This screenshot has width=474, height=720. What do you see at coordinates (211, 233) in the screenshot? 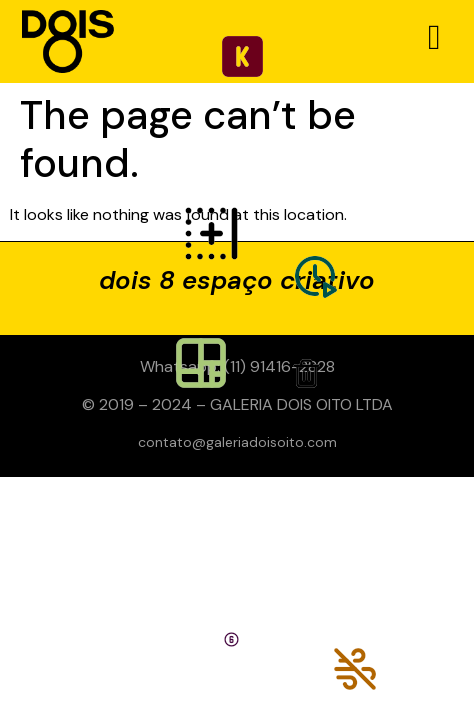
I see `add a right border to selected element` at bounding box center [211, 233].